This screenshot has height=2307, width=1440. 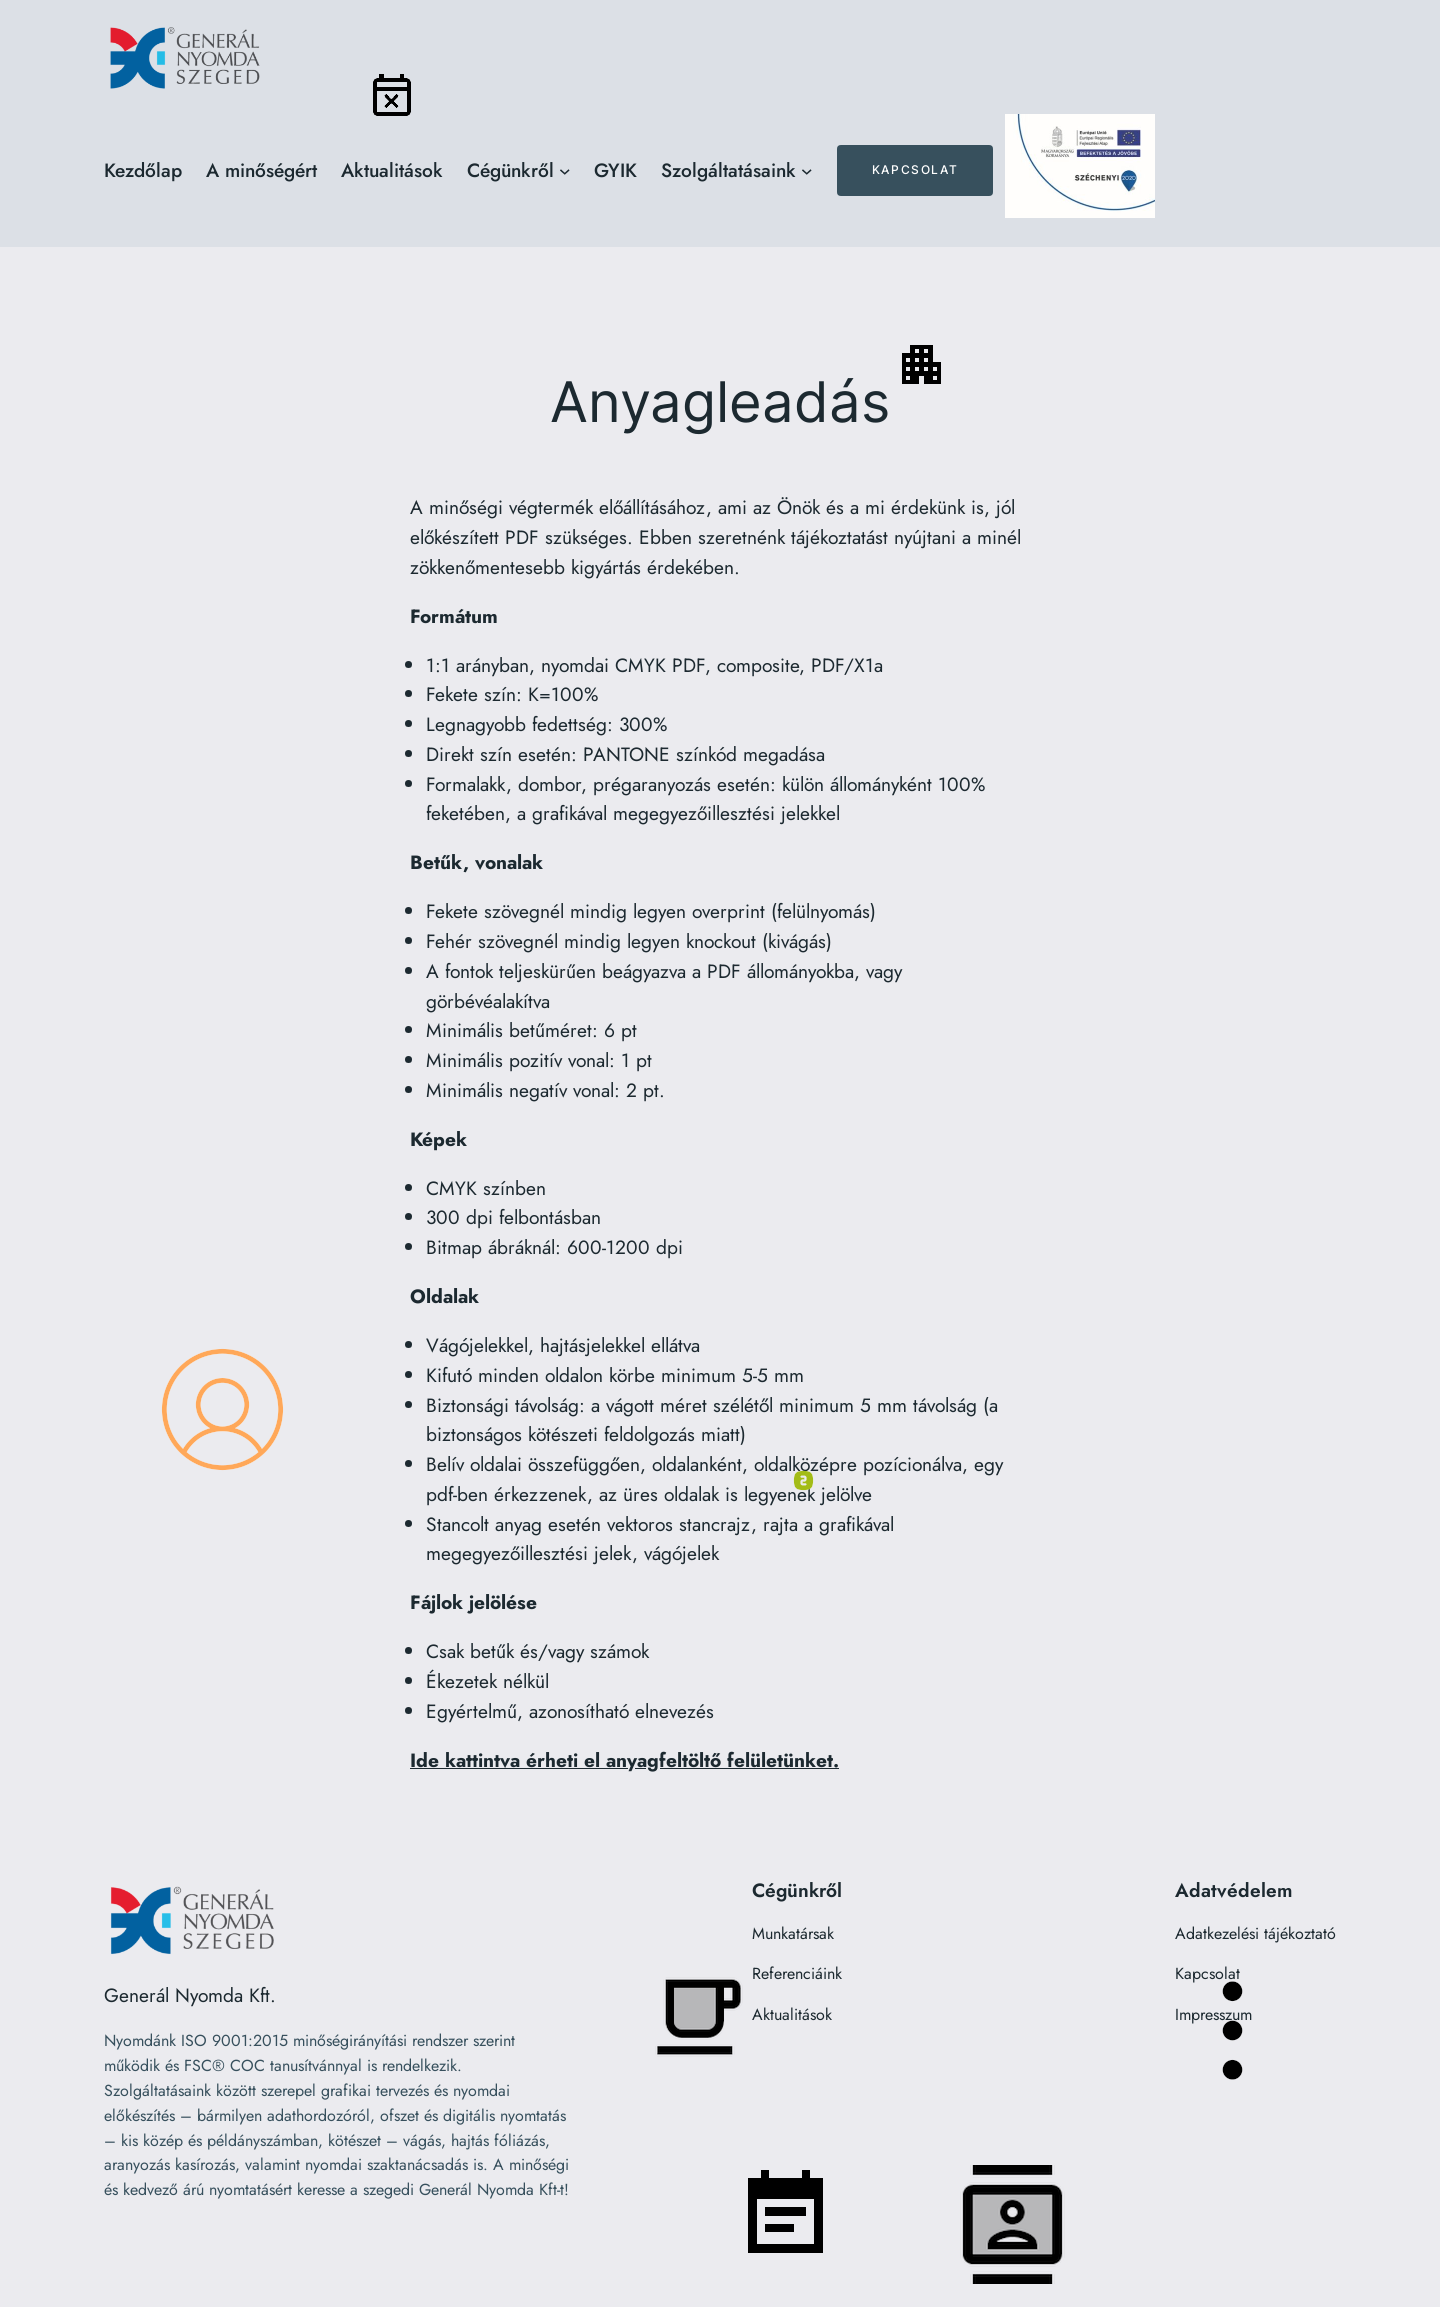 What do you see at coordinates (699, 2017) in the screenshot?
I see `find nearby coffee shops or cafes` at bounding box center [699, 2017].